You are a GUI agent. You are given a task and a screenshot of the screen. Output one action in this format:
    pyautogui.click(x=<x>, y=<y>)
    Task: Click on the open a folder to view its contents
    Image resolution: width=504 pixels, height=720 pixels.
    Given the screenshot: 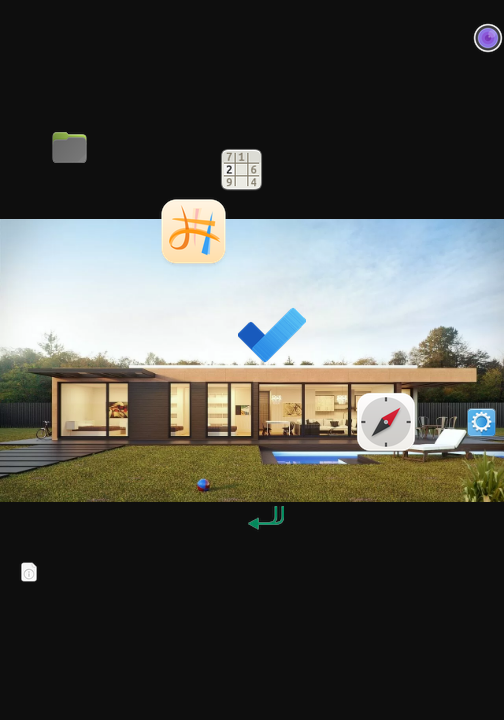 What is the action you would take?
    pyautogui.click(x=69, y=147)
    